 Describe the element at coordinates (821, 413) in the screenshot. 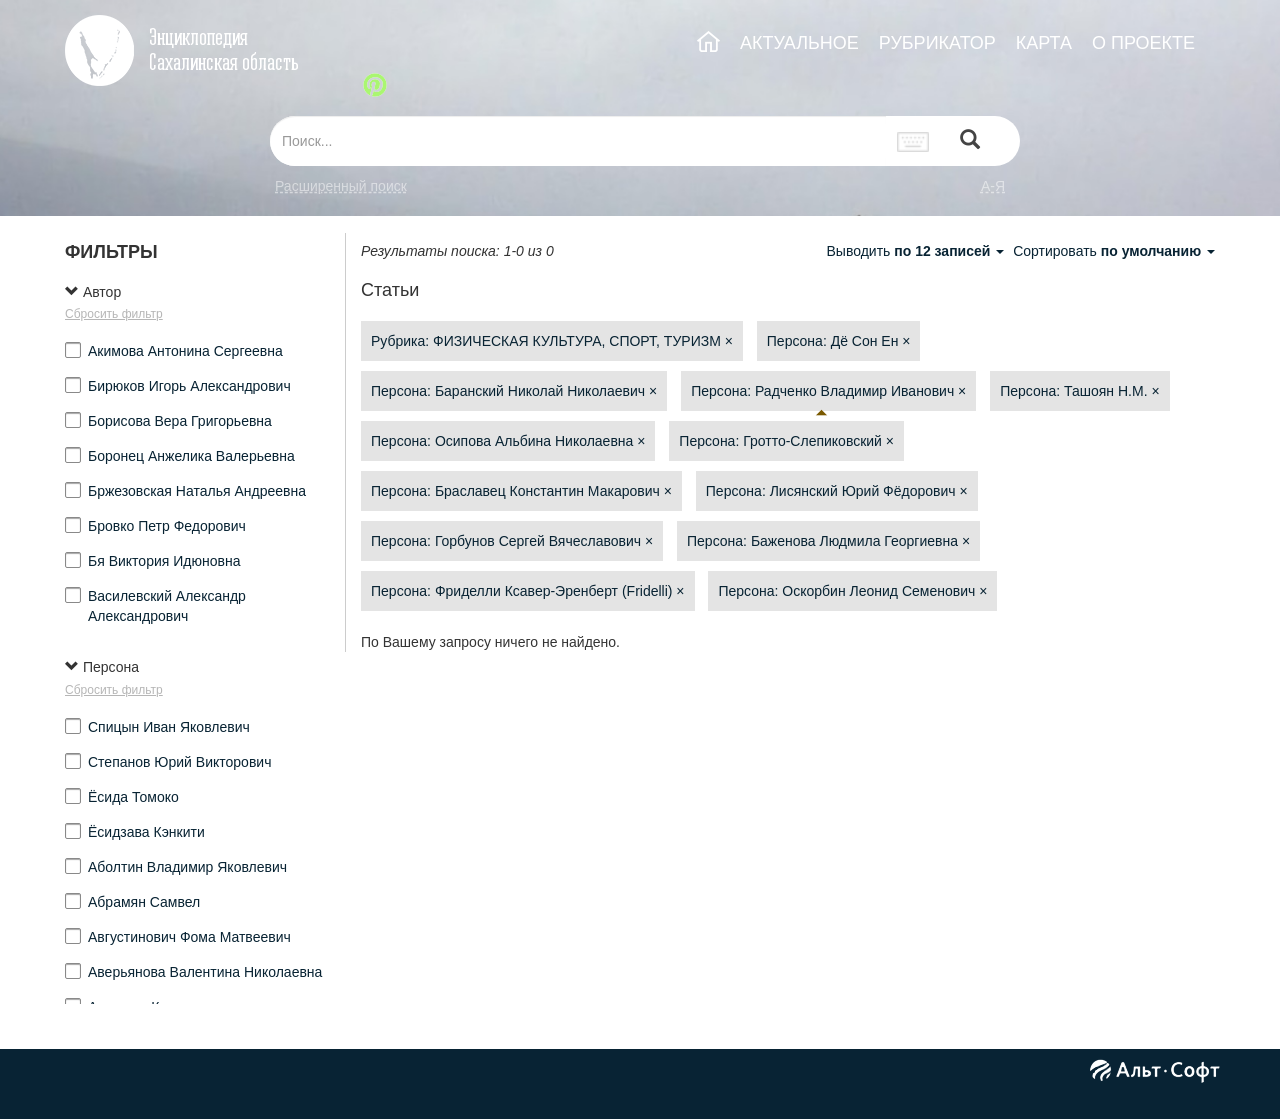

I see `collapse an expanded section or menu` at that location.